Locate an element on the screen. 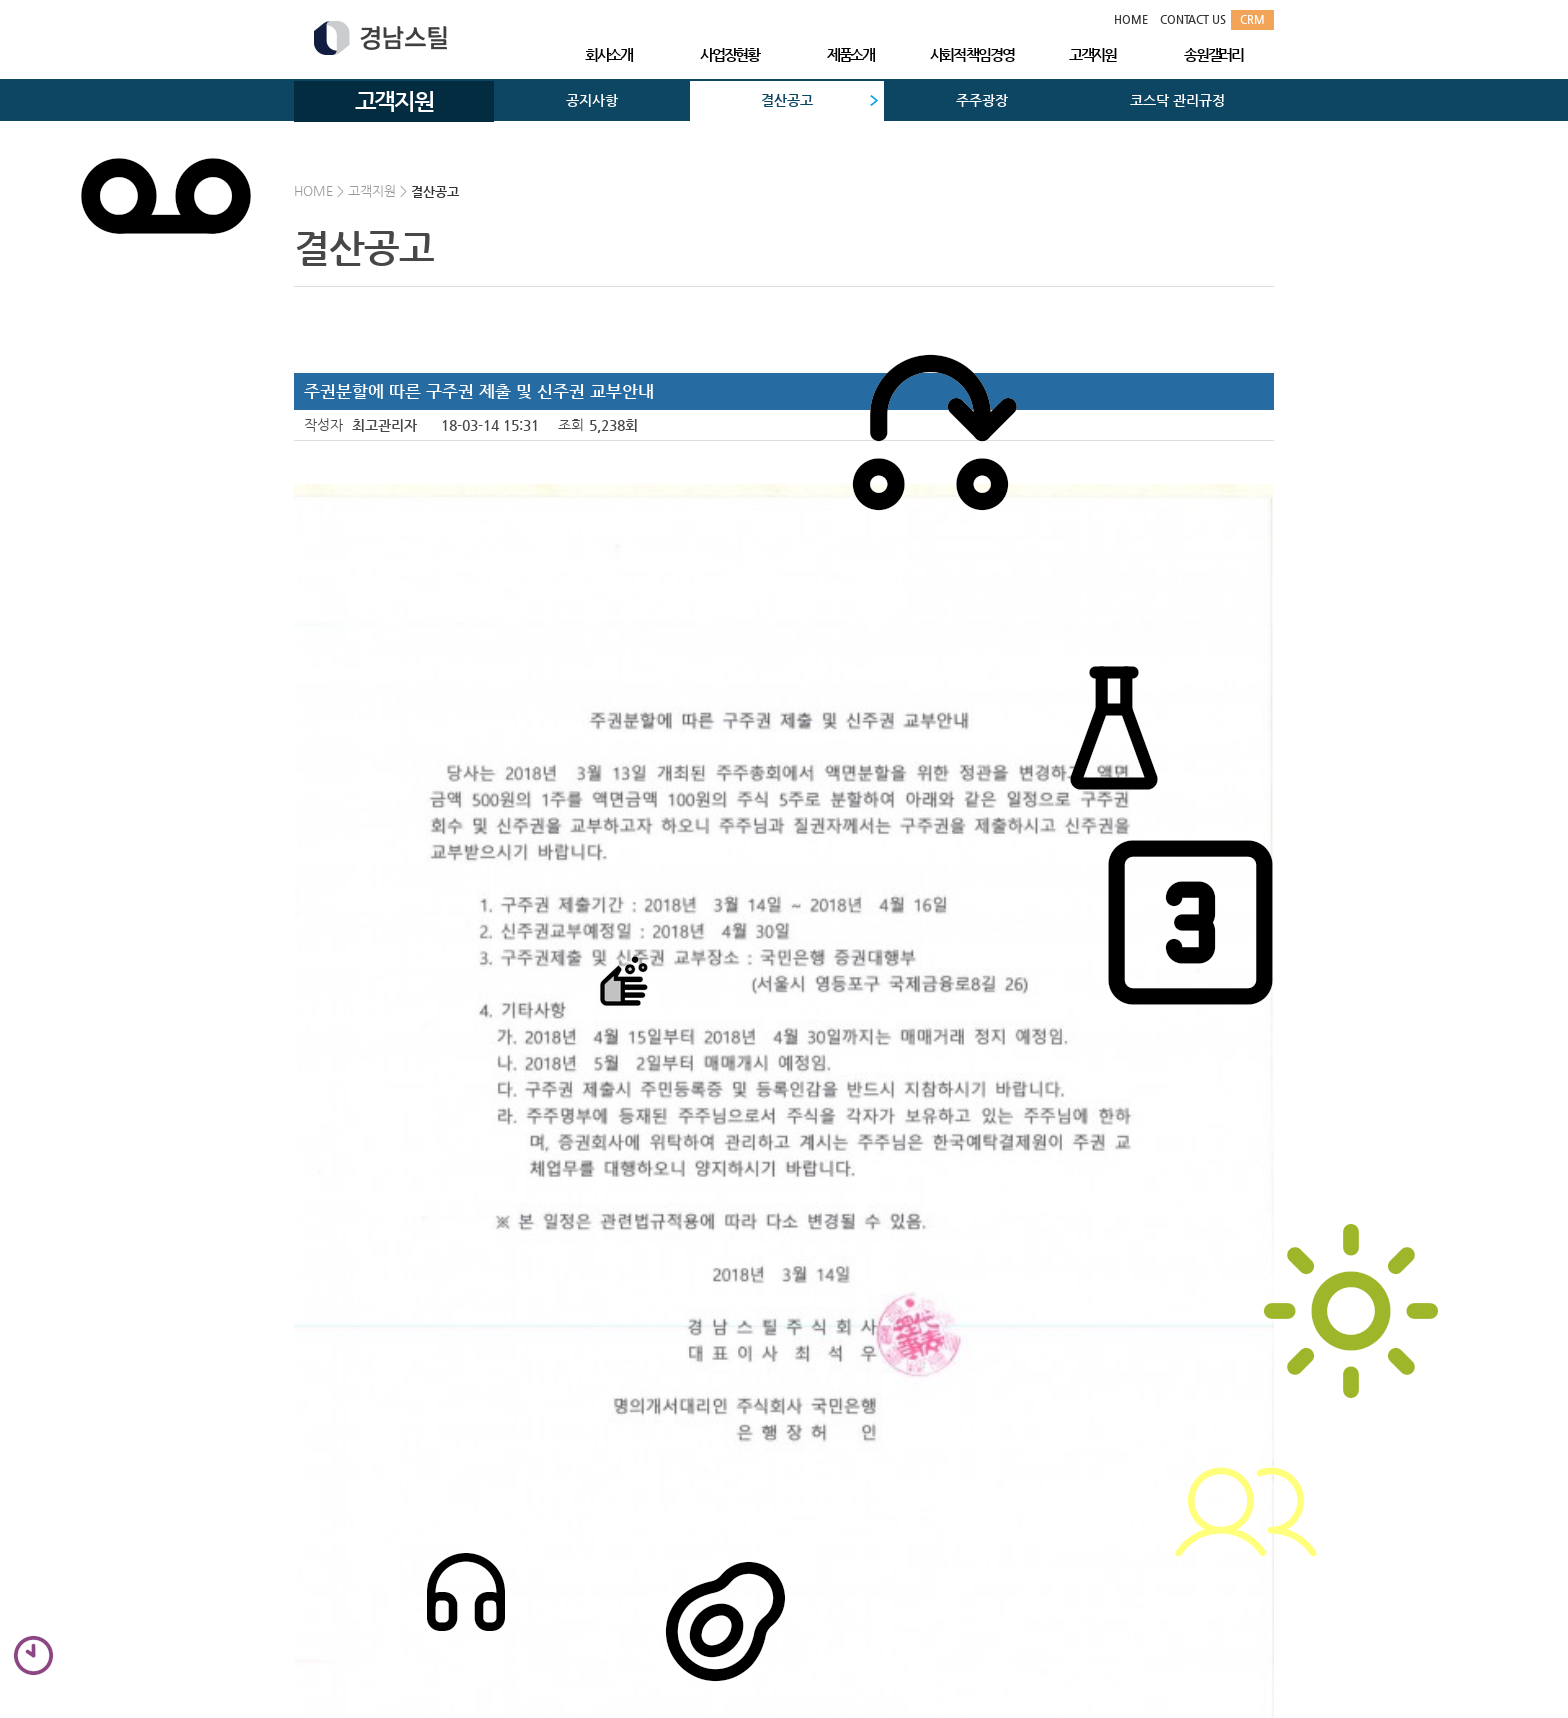 The image size is (1568, 1718). indicates the current time or timestamp is located at coordinates (33, 1655).